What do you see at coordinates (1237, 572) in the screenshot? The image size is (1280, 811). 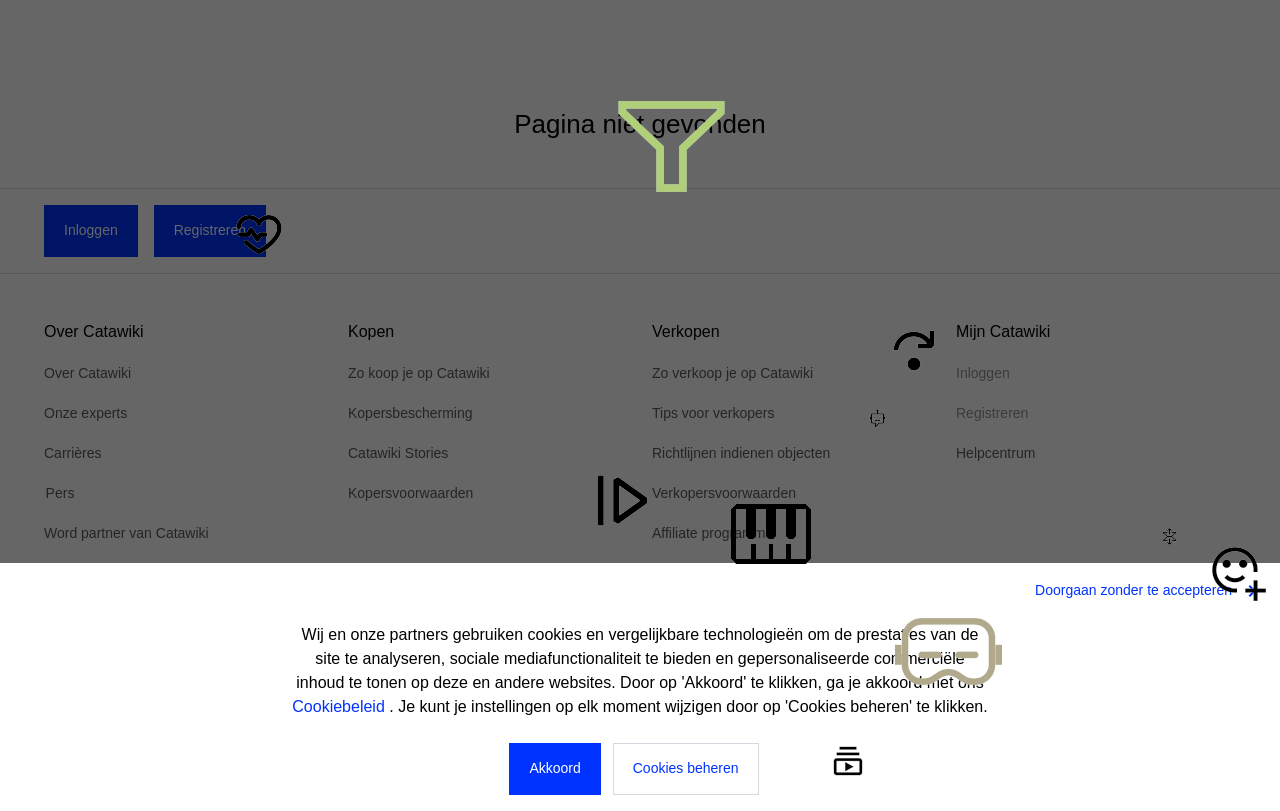 I see `add a reaction to a message` at bounding box center [1237, 572].